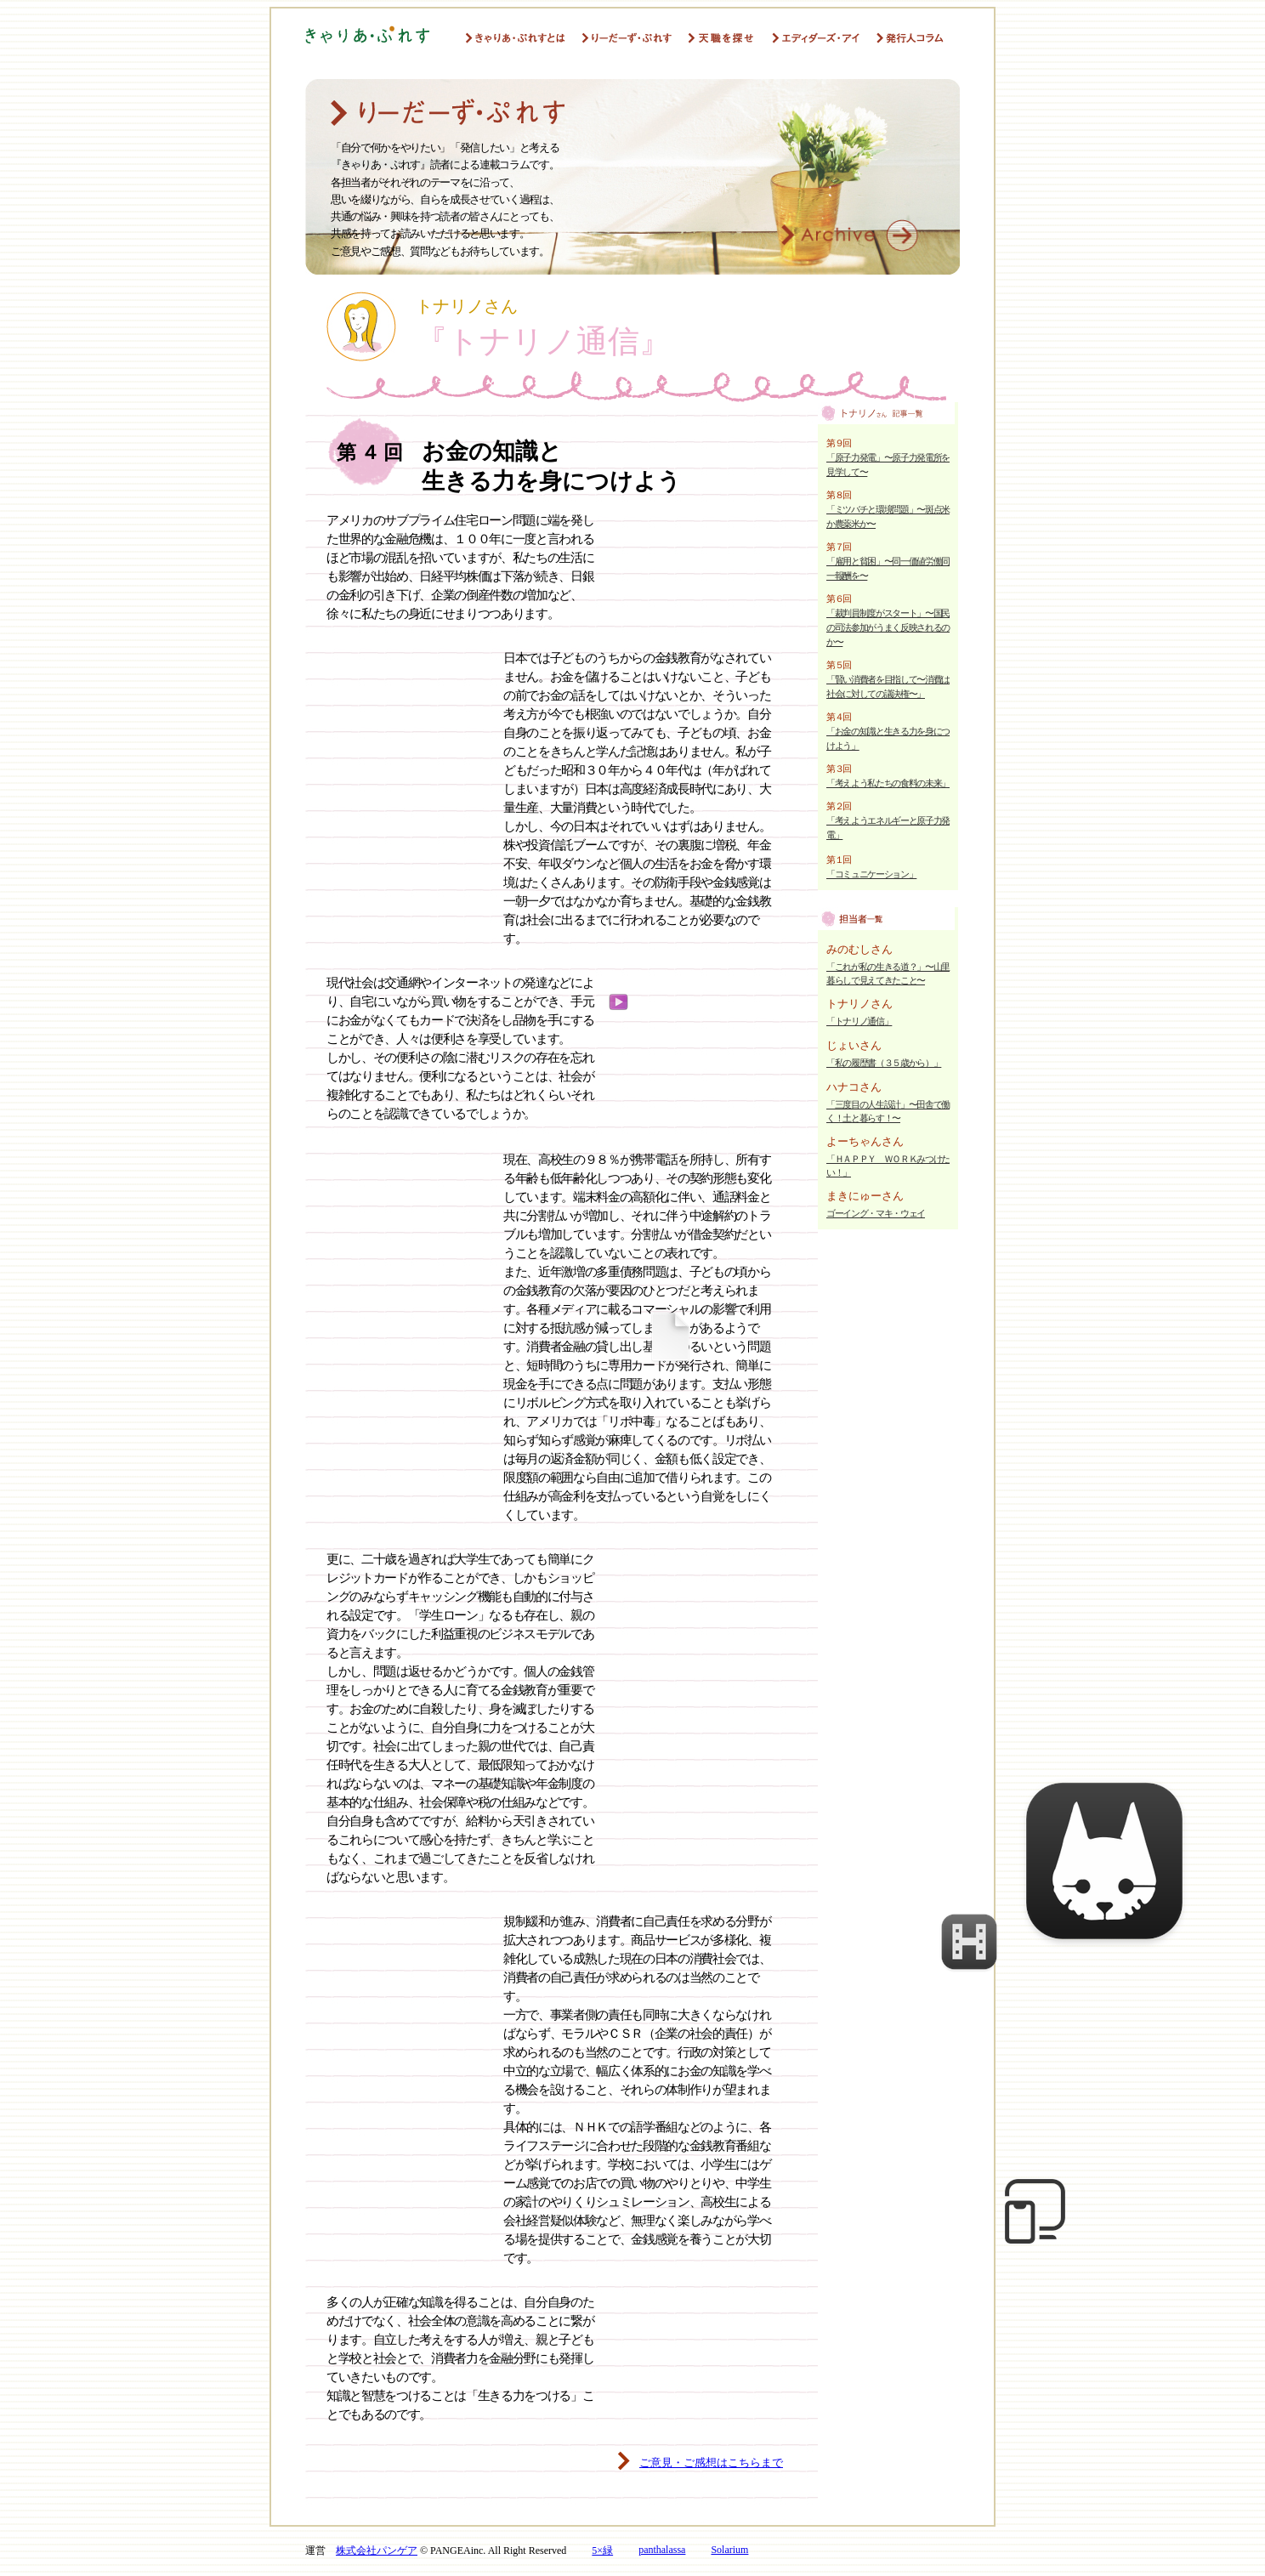 The height and width of the screenshot is (2576, 1265). What do you see at coordinates (969, 1942) in the screenshot?
I see `open haruna media player` at bounding box center [969, 1942].